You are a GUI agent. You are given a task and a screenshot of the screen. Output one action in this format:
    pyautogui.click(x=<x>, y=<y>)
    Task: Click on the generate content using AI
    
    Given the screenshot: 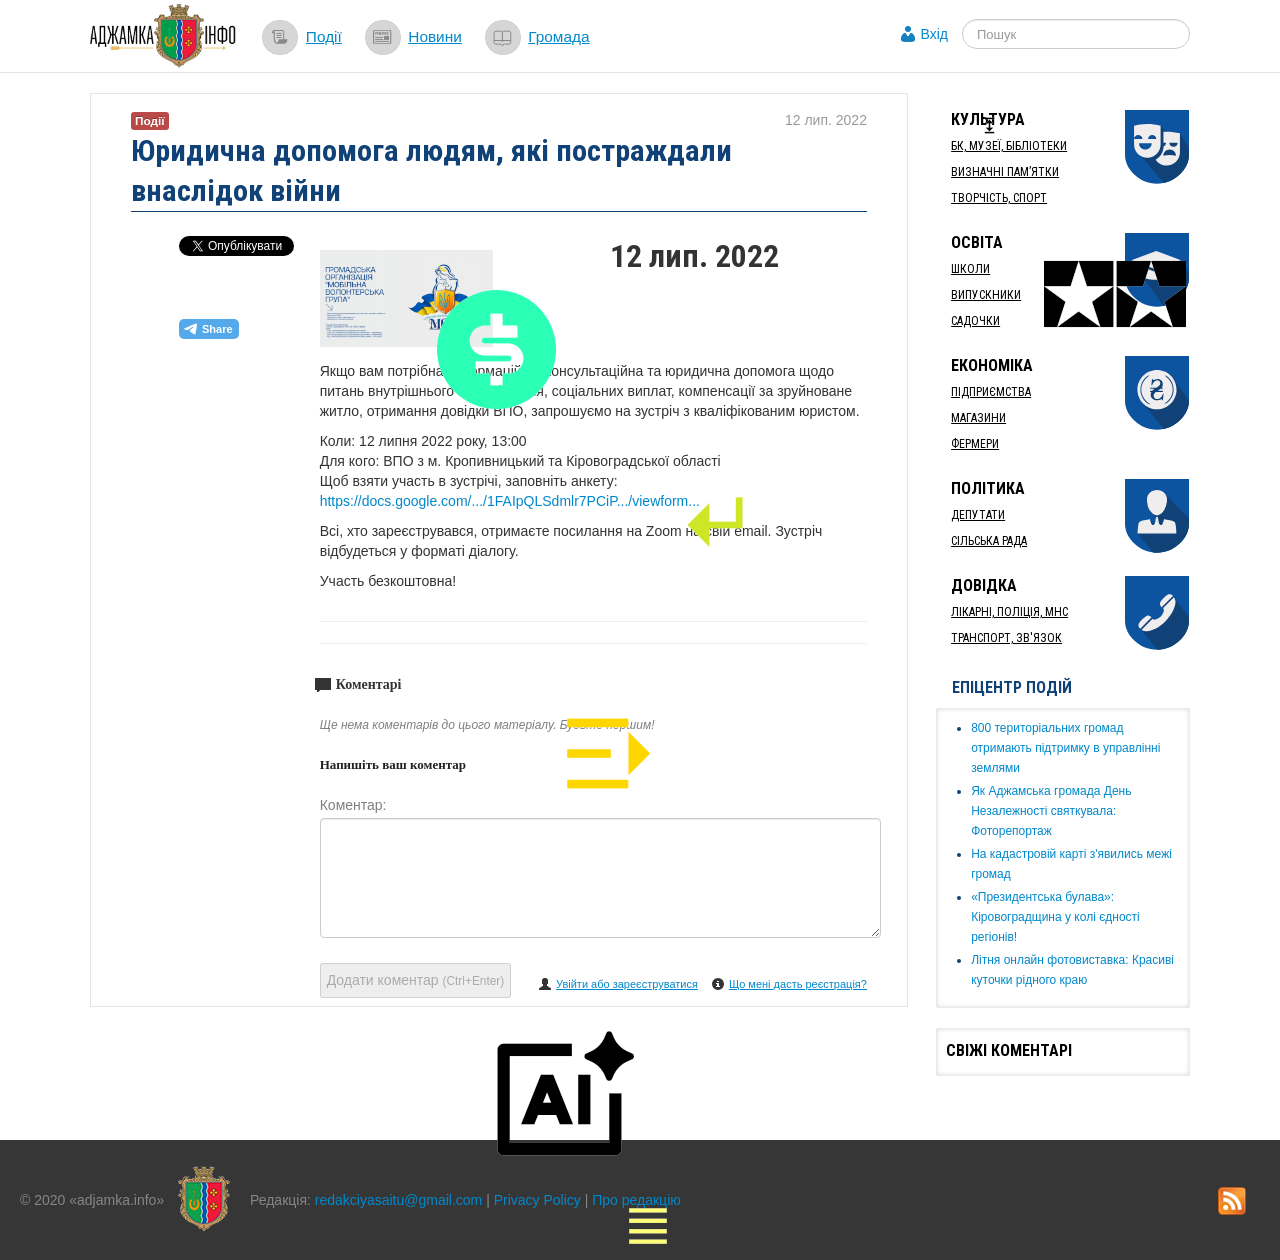 What is the action you would take?
    pyautogui.click(x=559, y=1099)
    